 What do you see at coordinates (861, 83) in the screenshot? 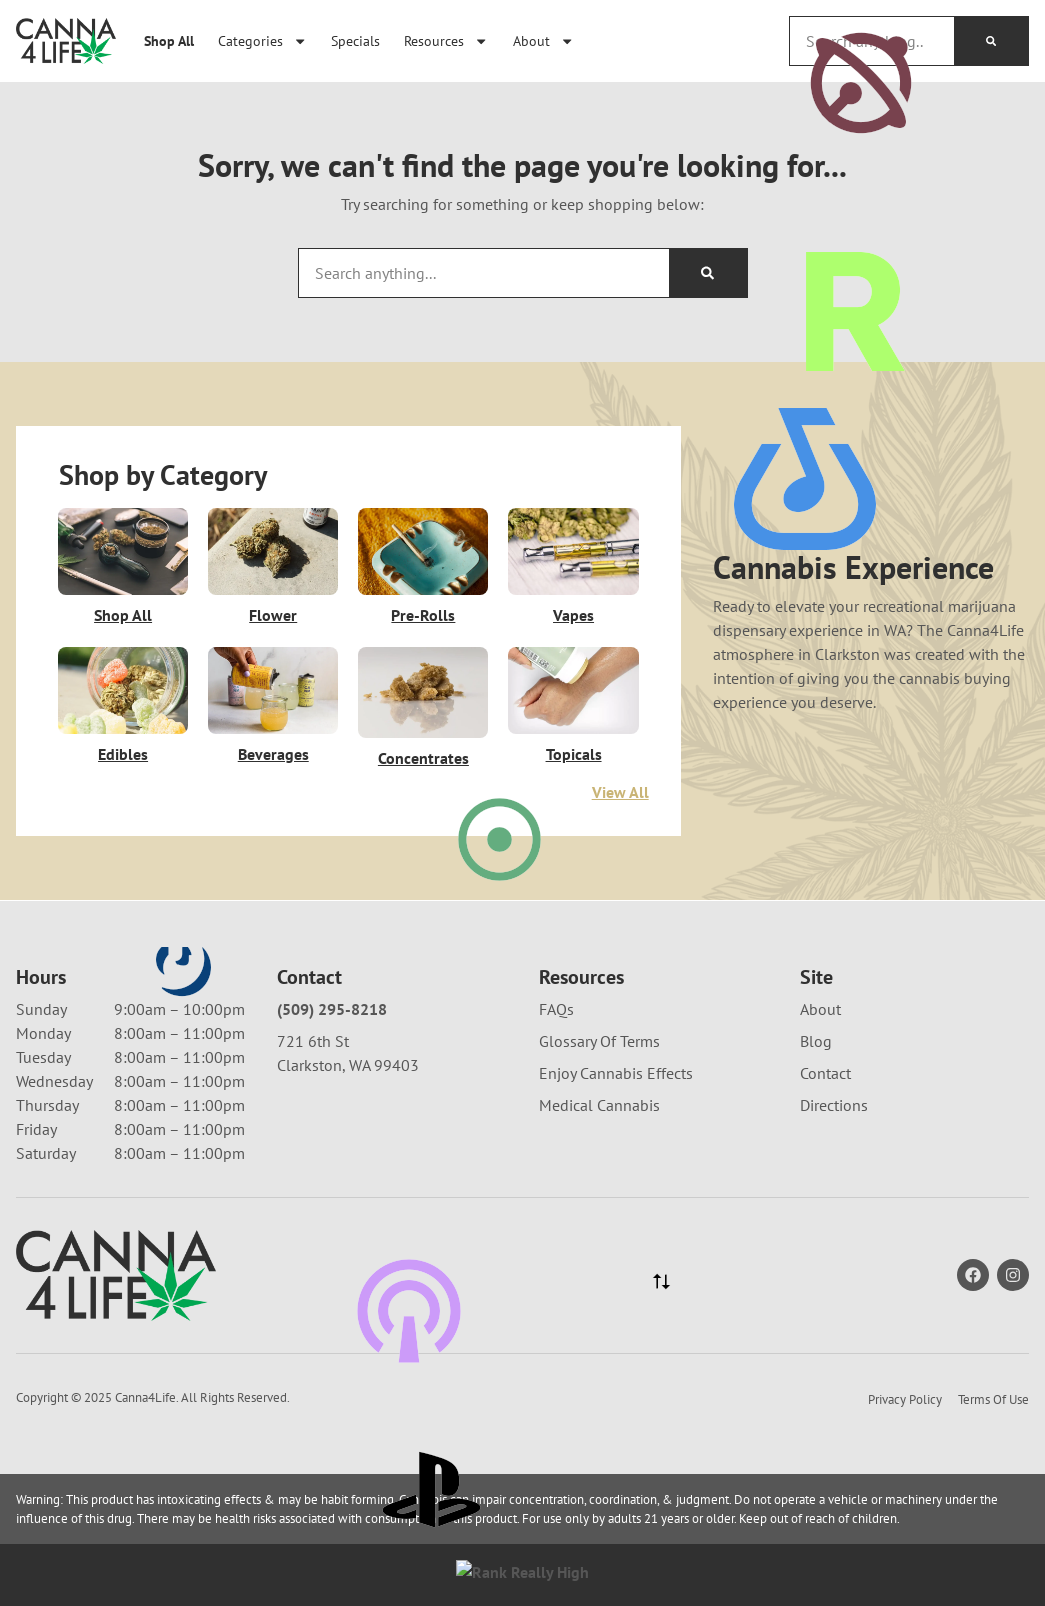
I see `view notifications` at bounding box center [861, 83].